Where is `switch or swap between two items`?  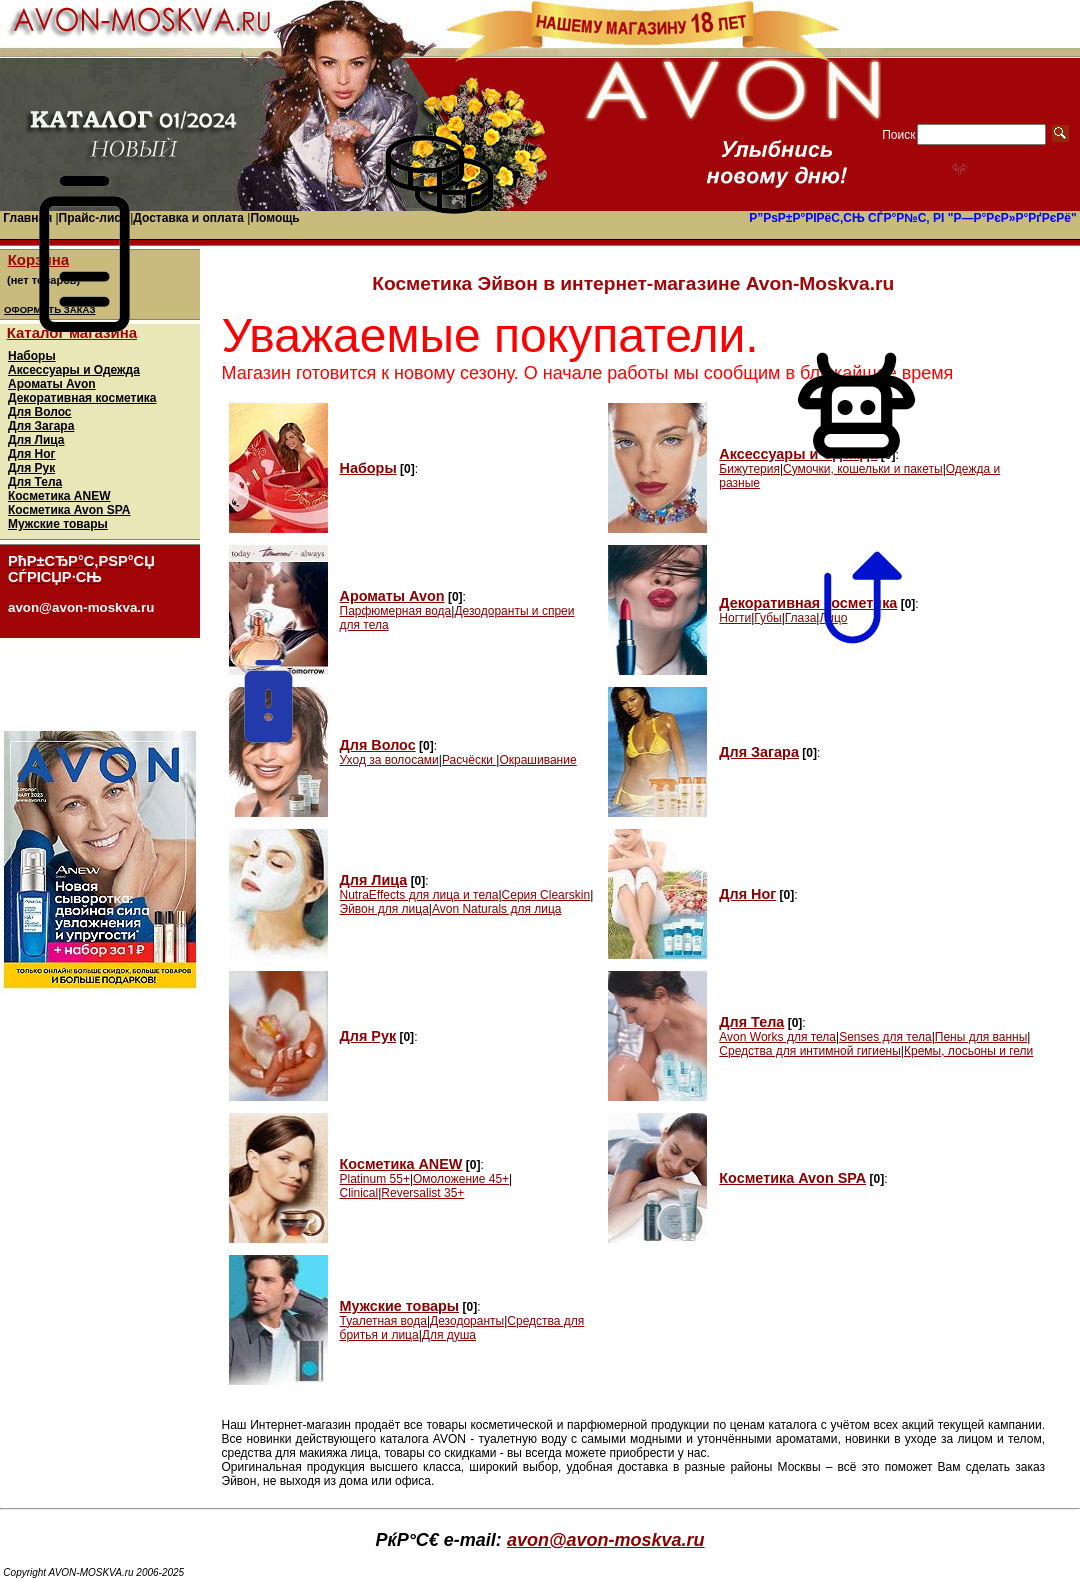
switch or swap between two items is located at coordinates (959, 169).